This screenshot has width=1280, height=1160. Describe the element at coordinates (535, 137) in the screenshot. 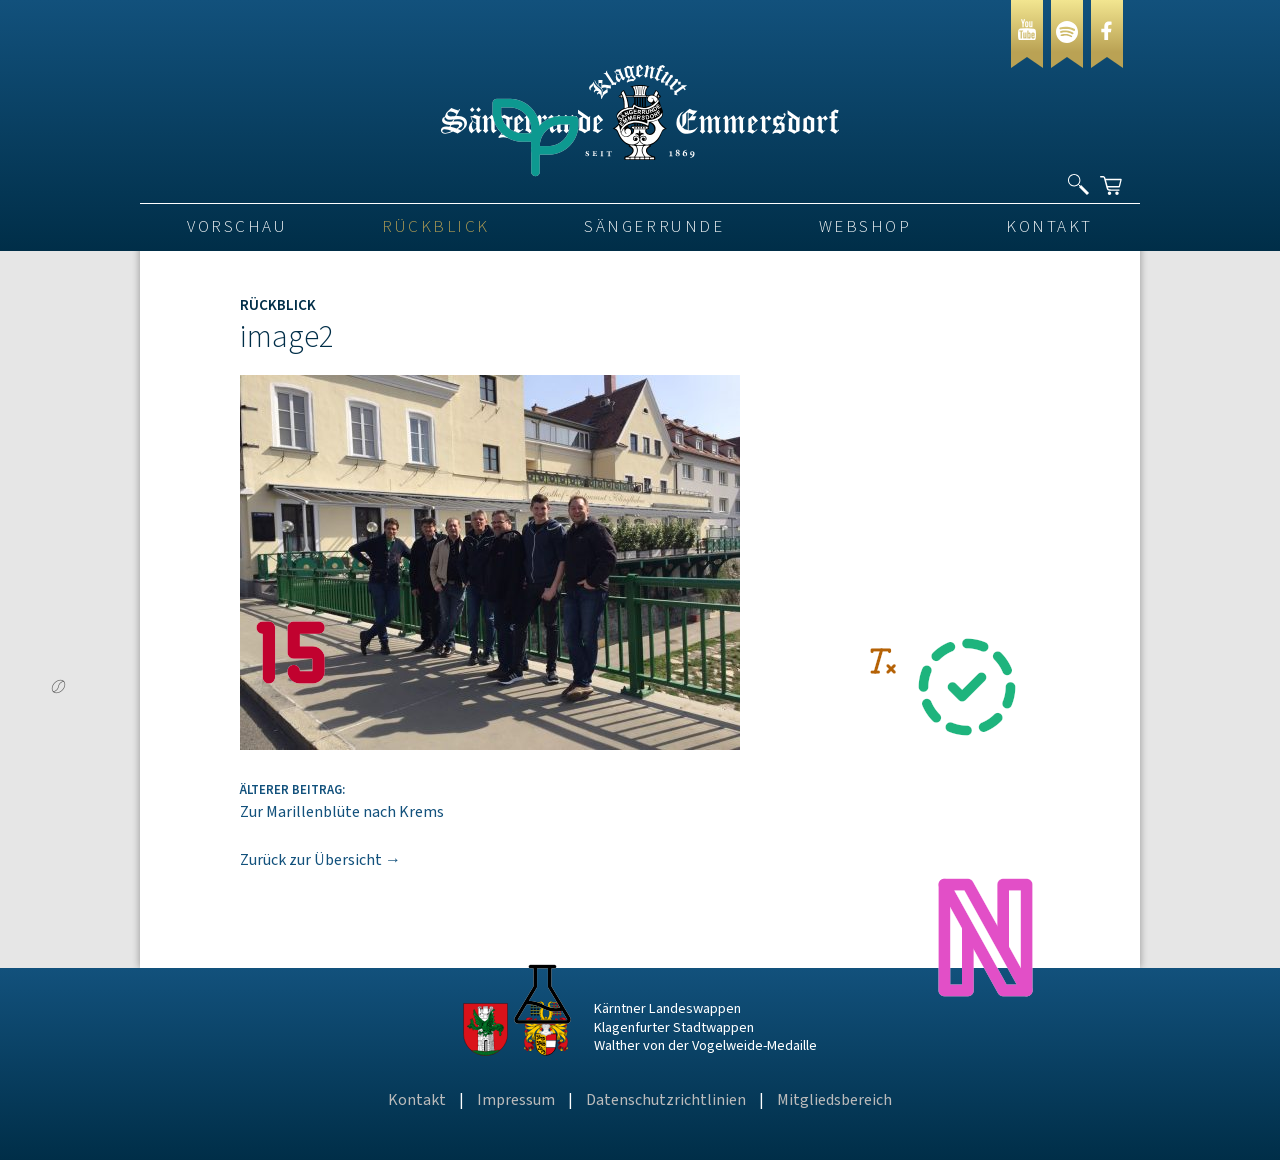

I see `view plant care or gardening features` at that location.